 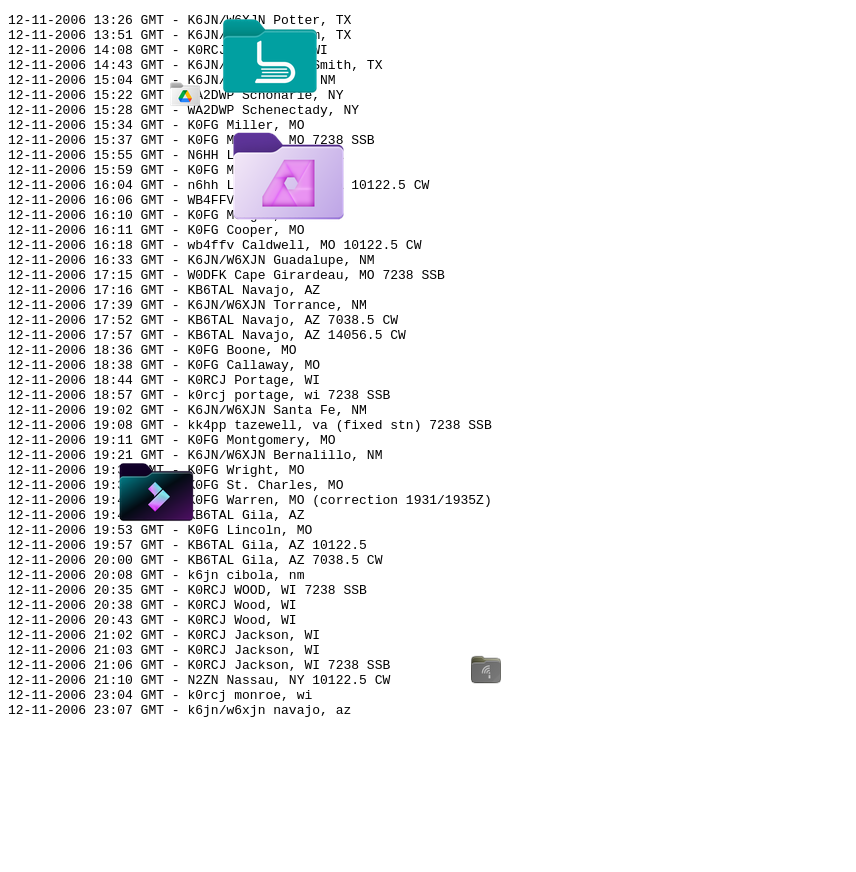 What do you see at coordinates (486, 669) in the screenshot?
I see `folder synced with insync cloud service` at bounding box center [486, 669].